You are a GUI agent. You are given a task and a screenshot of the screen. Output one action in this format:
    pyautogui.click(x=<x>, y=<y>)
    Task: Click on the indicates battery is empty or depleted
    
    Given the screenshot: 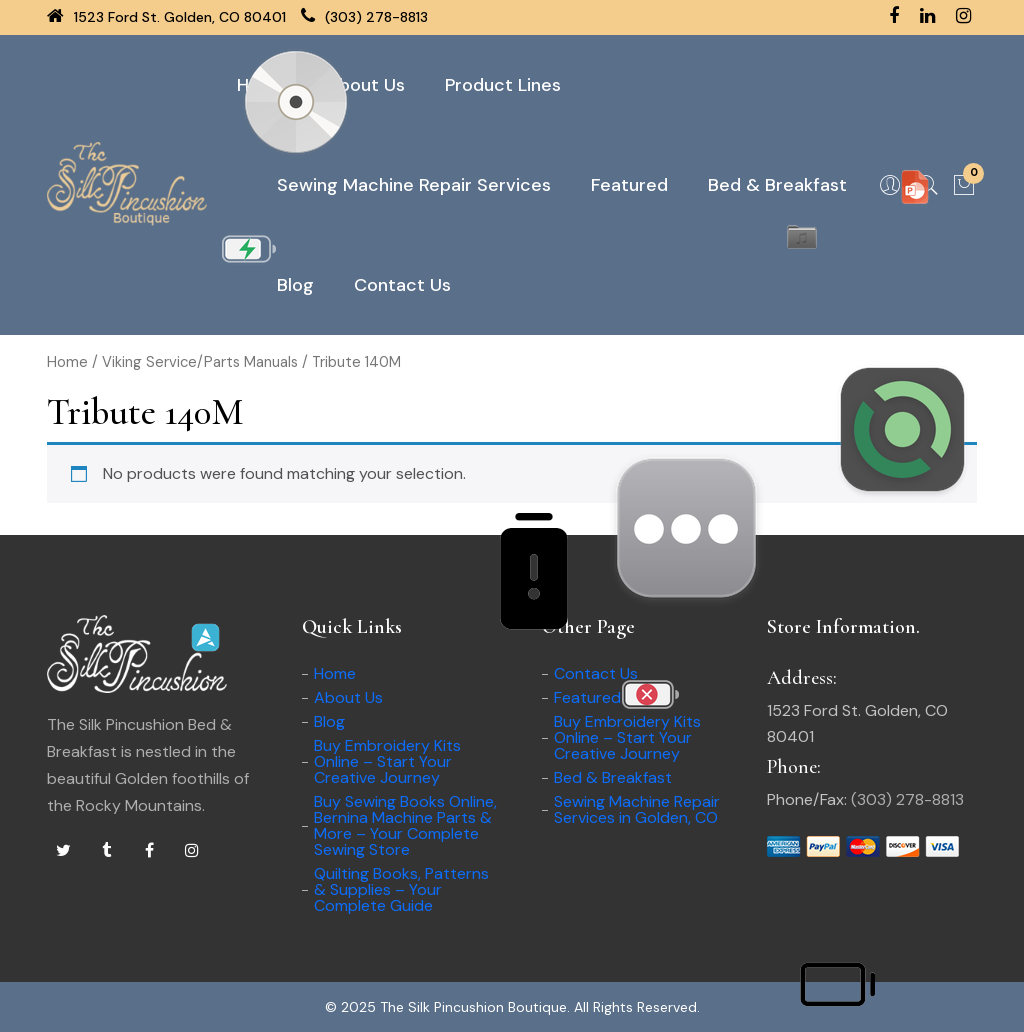 What is the action you would take?
    pyautogui.click(x=836, y=984)
    